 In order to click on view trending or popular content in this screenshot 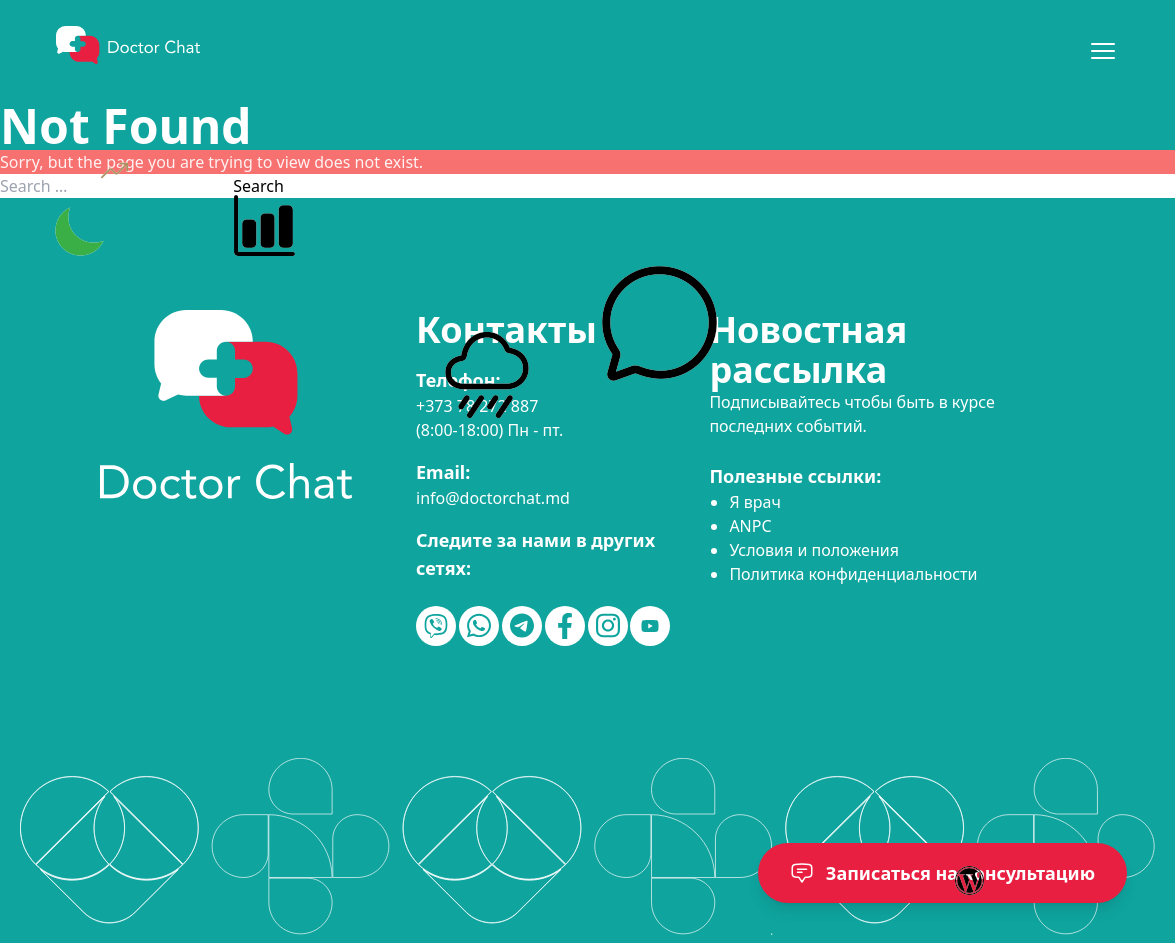, I will do `click(114, 170)`.